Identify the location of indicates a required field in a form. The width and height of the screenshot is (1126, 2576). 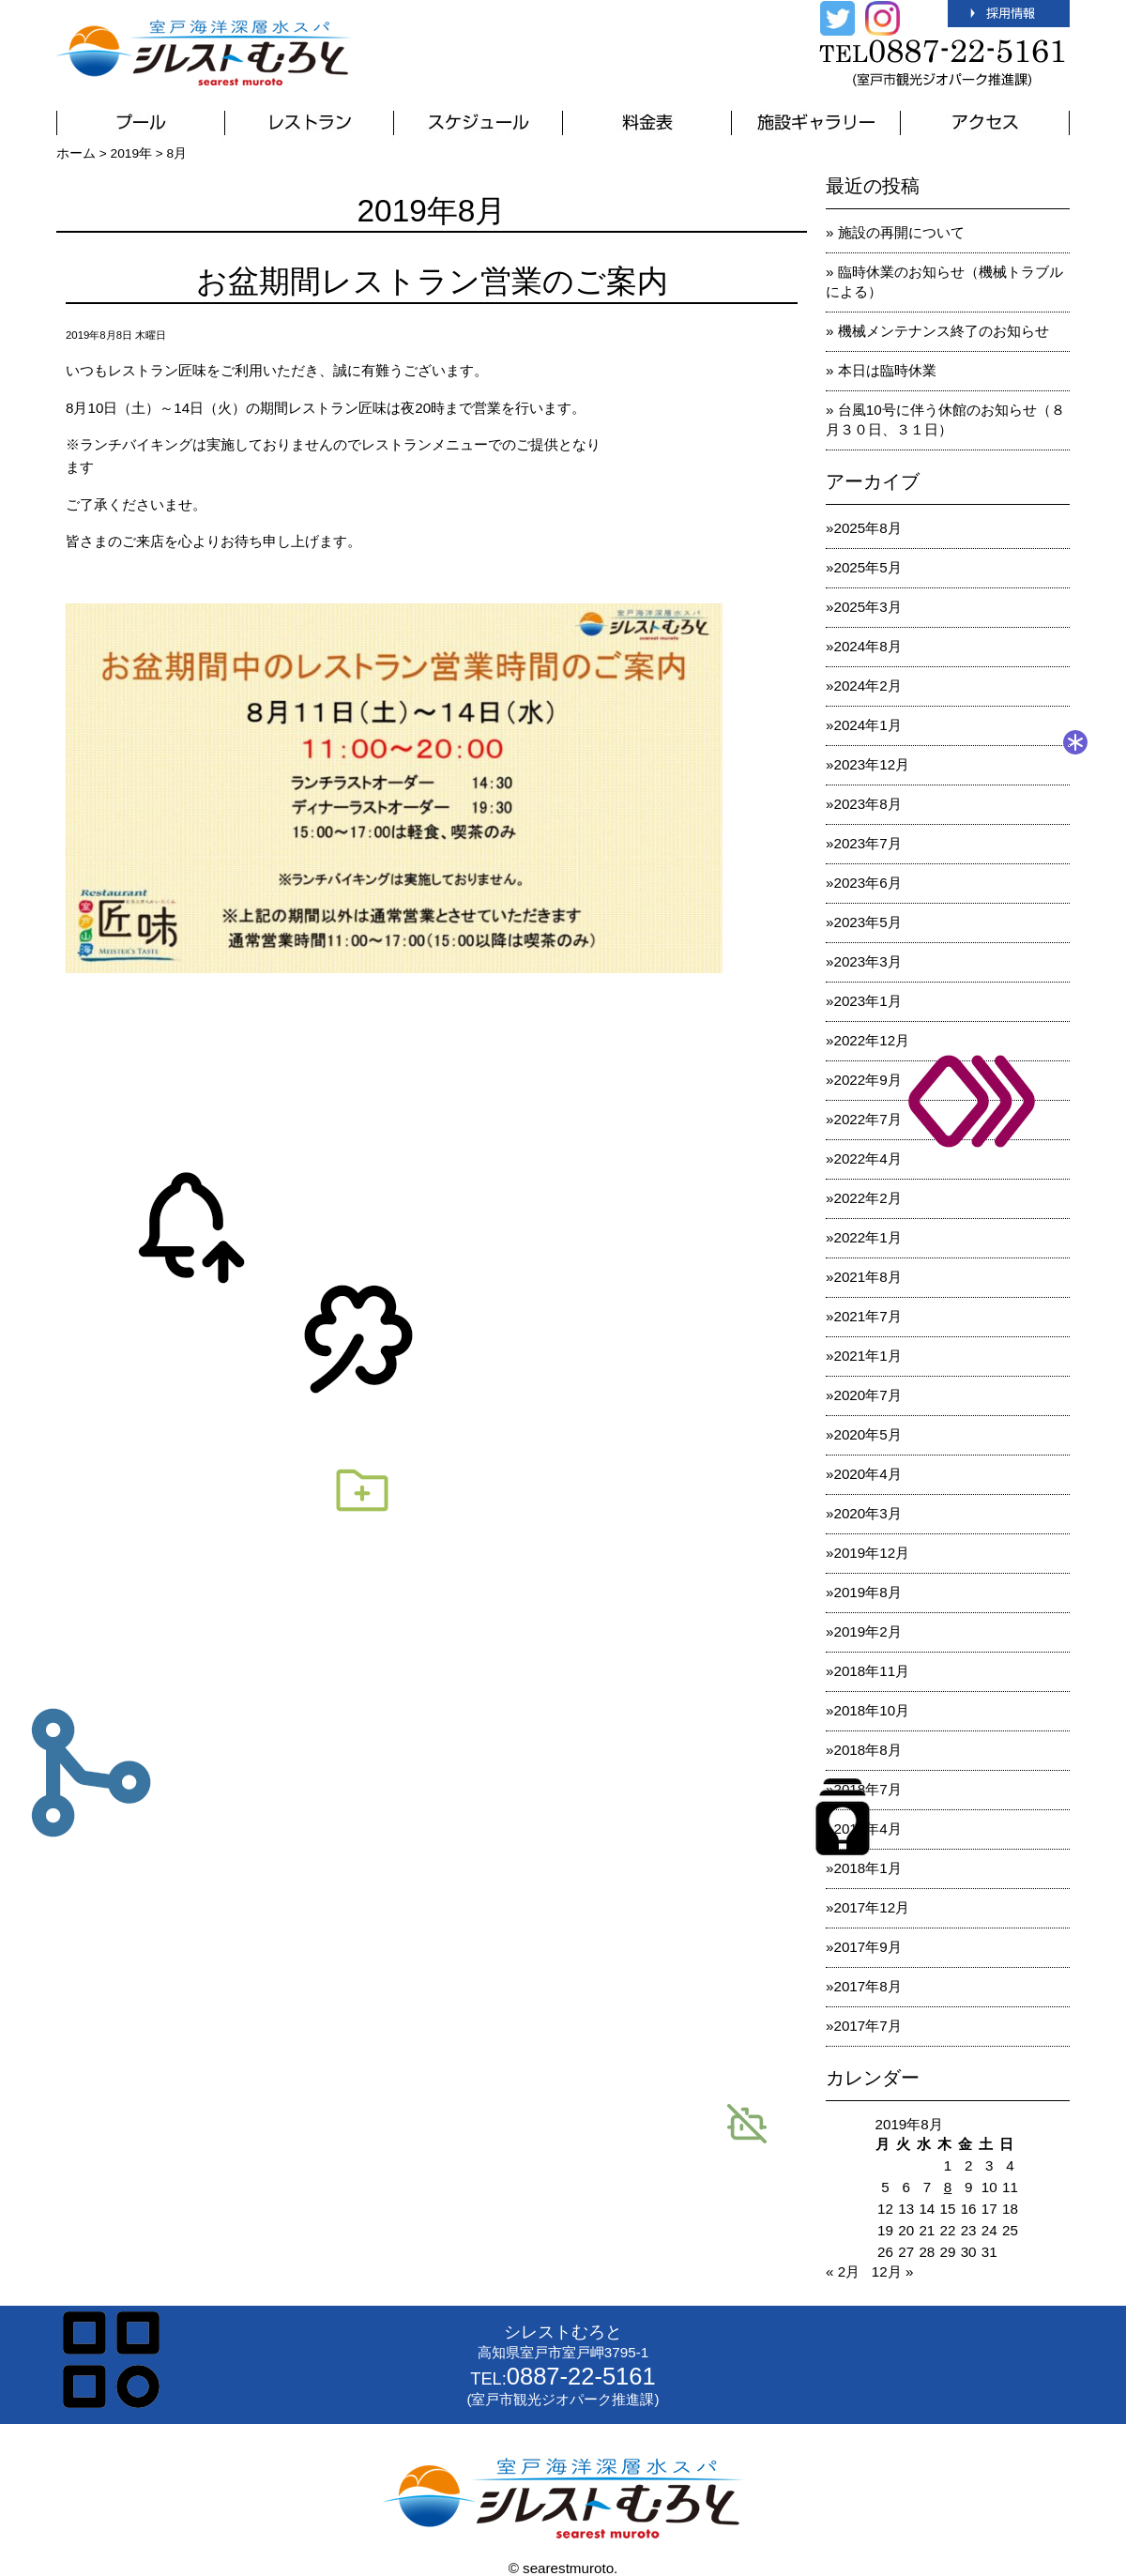
(1075, 742).